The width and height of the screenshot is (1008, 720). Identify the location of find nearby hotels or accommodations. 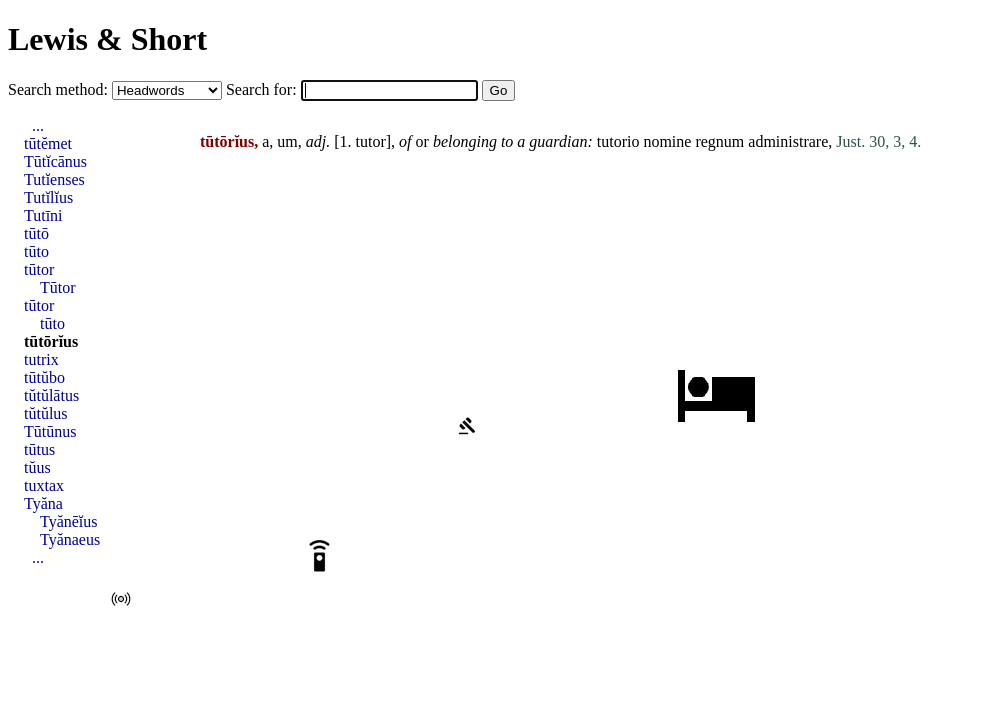
(716, 394).